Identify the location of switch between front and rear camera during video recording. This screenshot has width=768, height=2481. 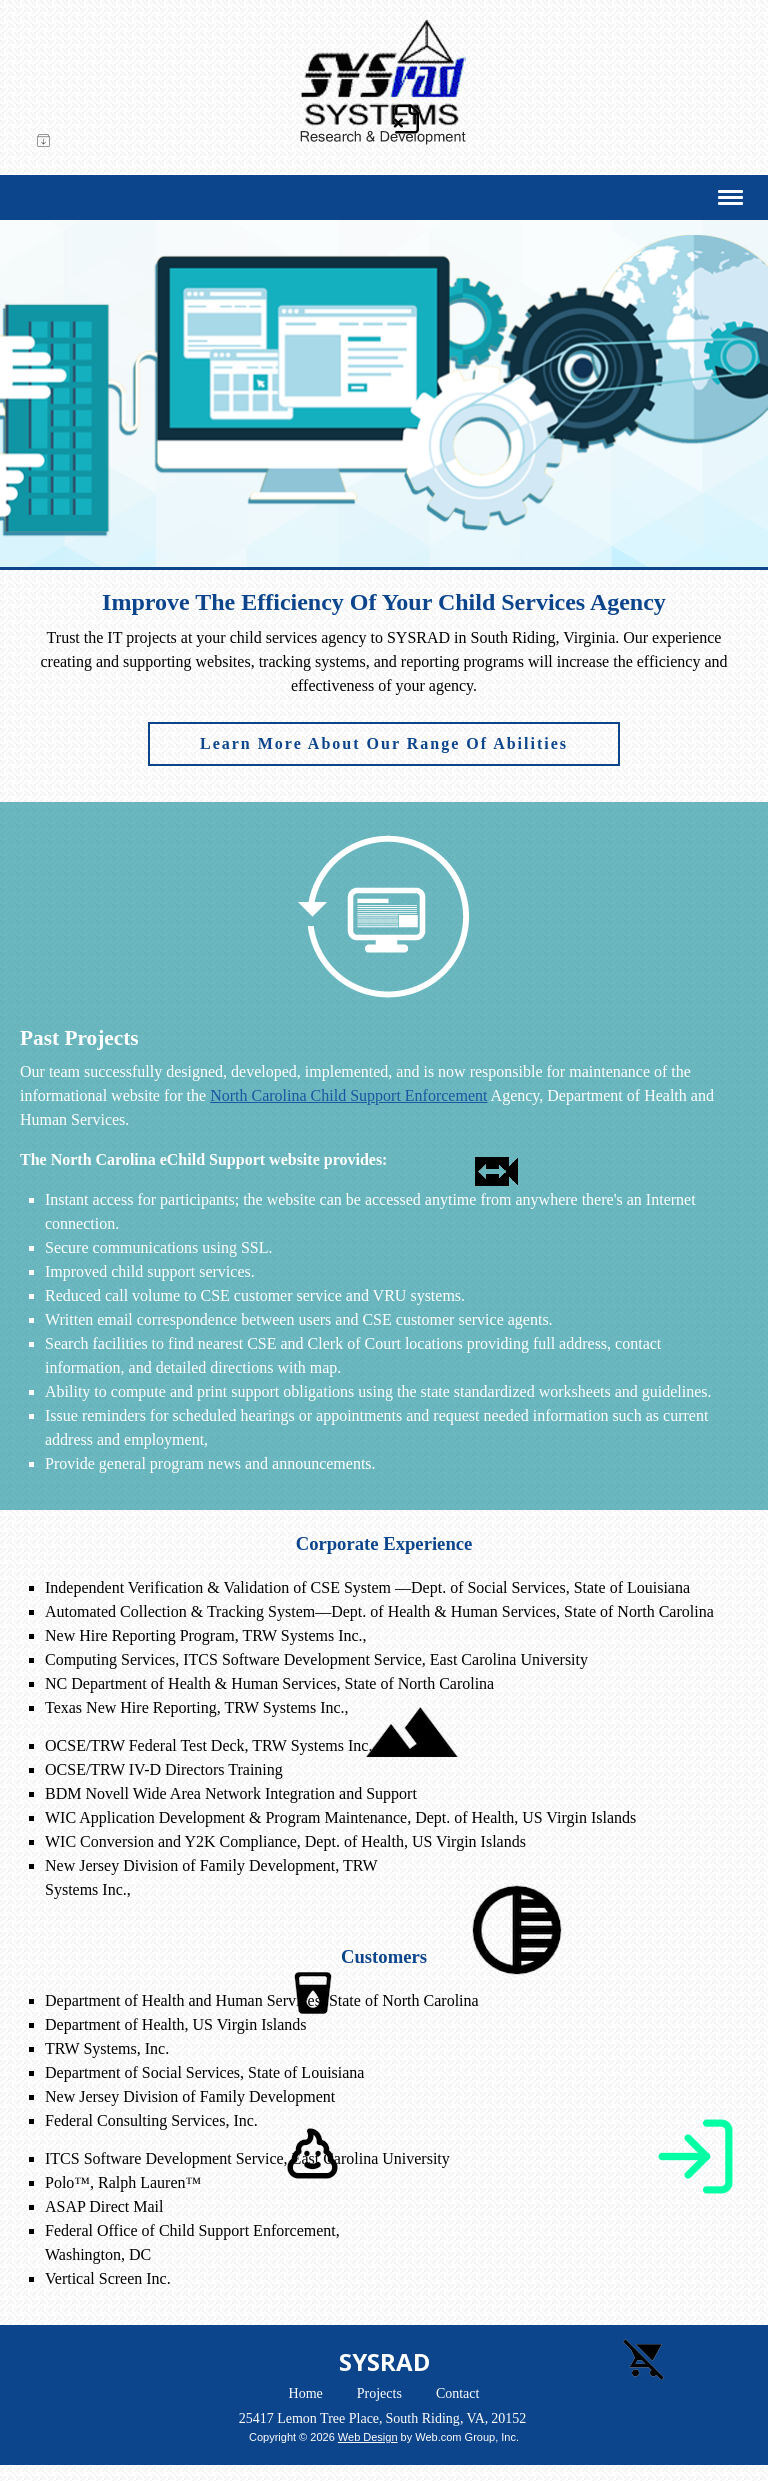
(496, 1171).